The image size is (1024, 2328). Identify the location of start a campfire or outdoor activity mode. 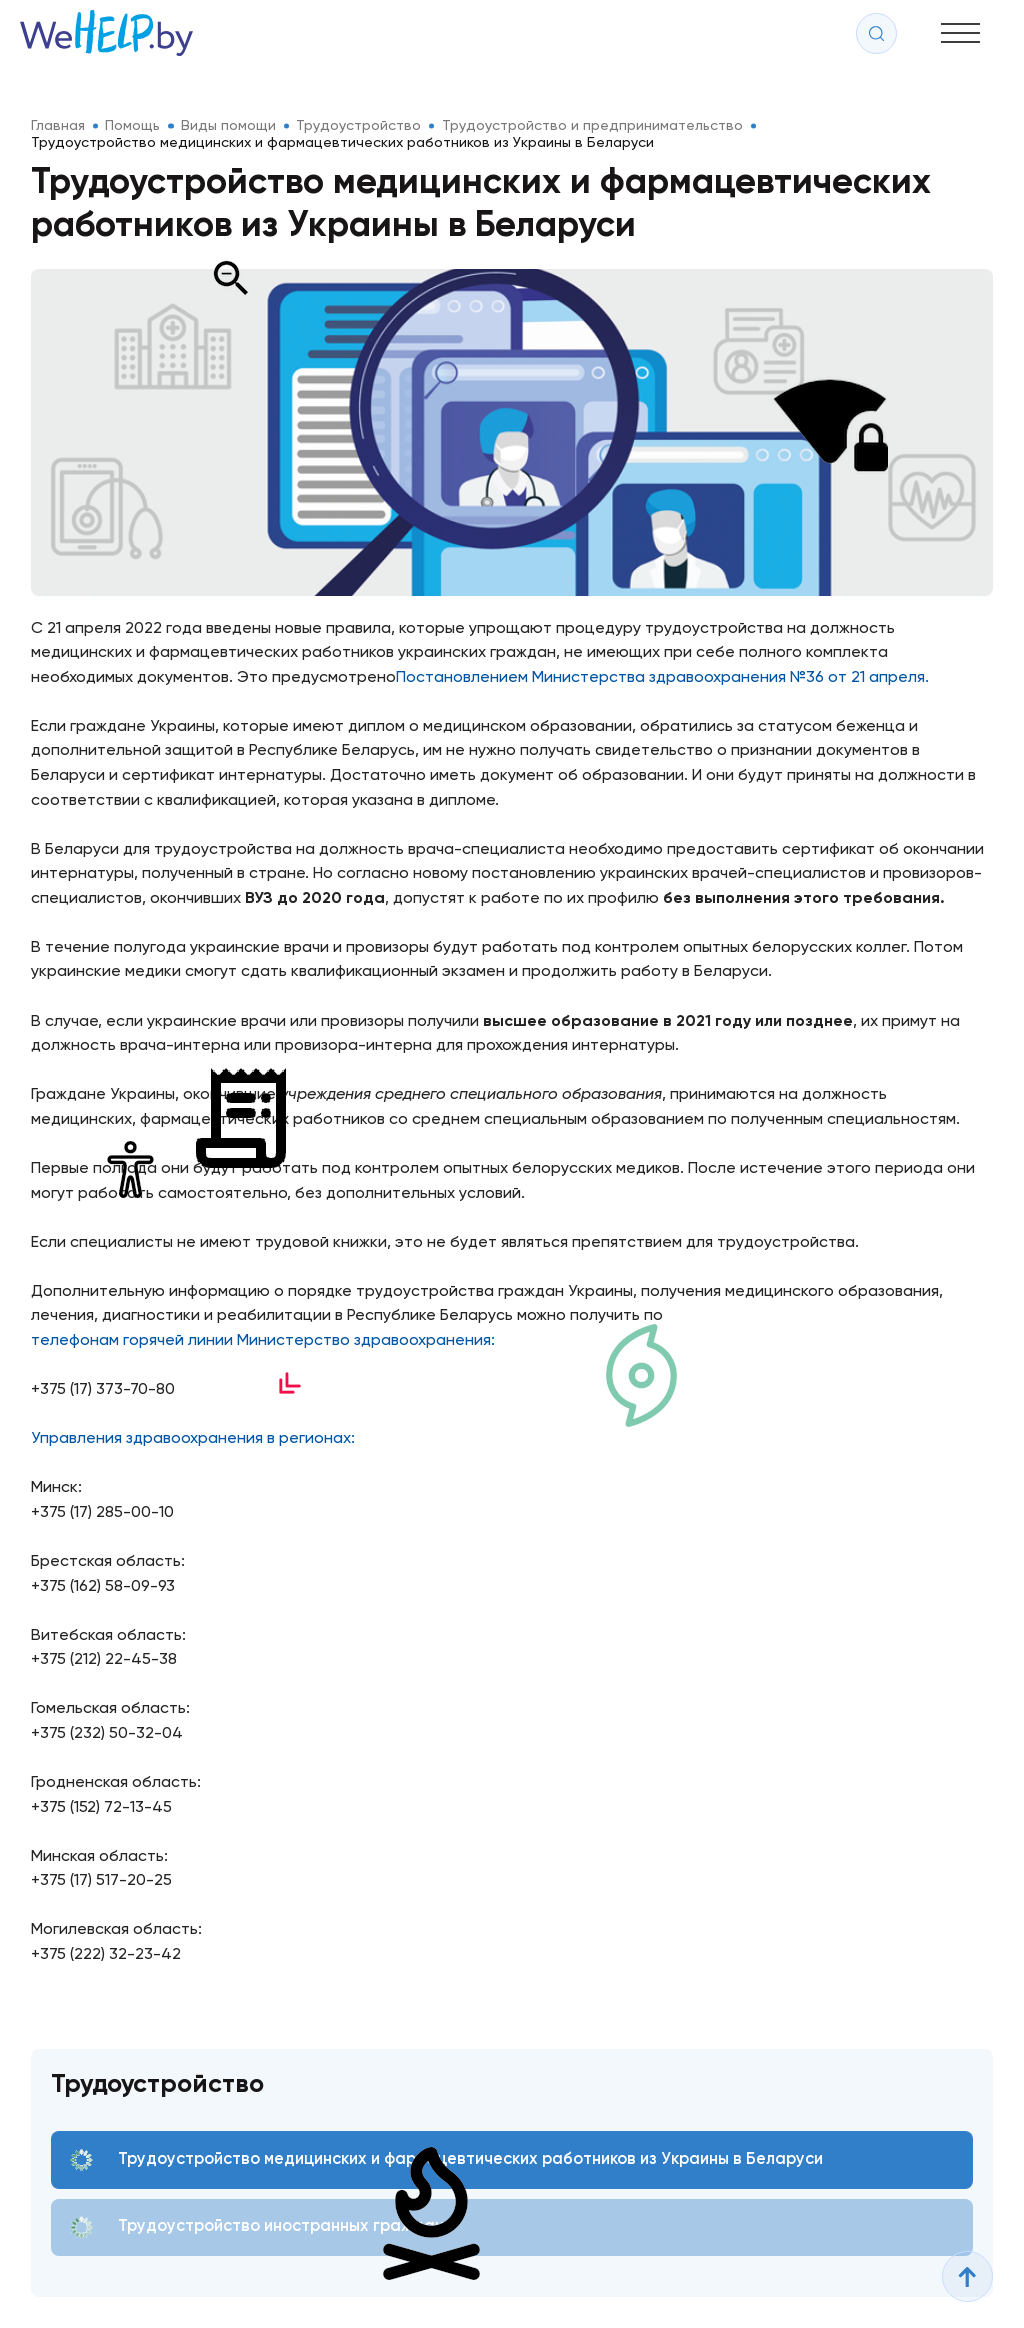
(431, 2213).